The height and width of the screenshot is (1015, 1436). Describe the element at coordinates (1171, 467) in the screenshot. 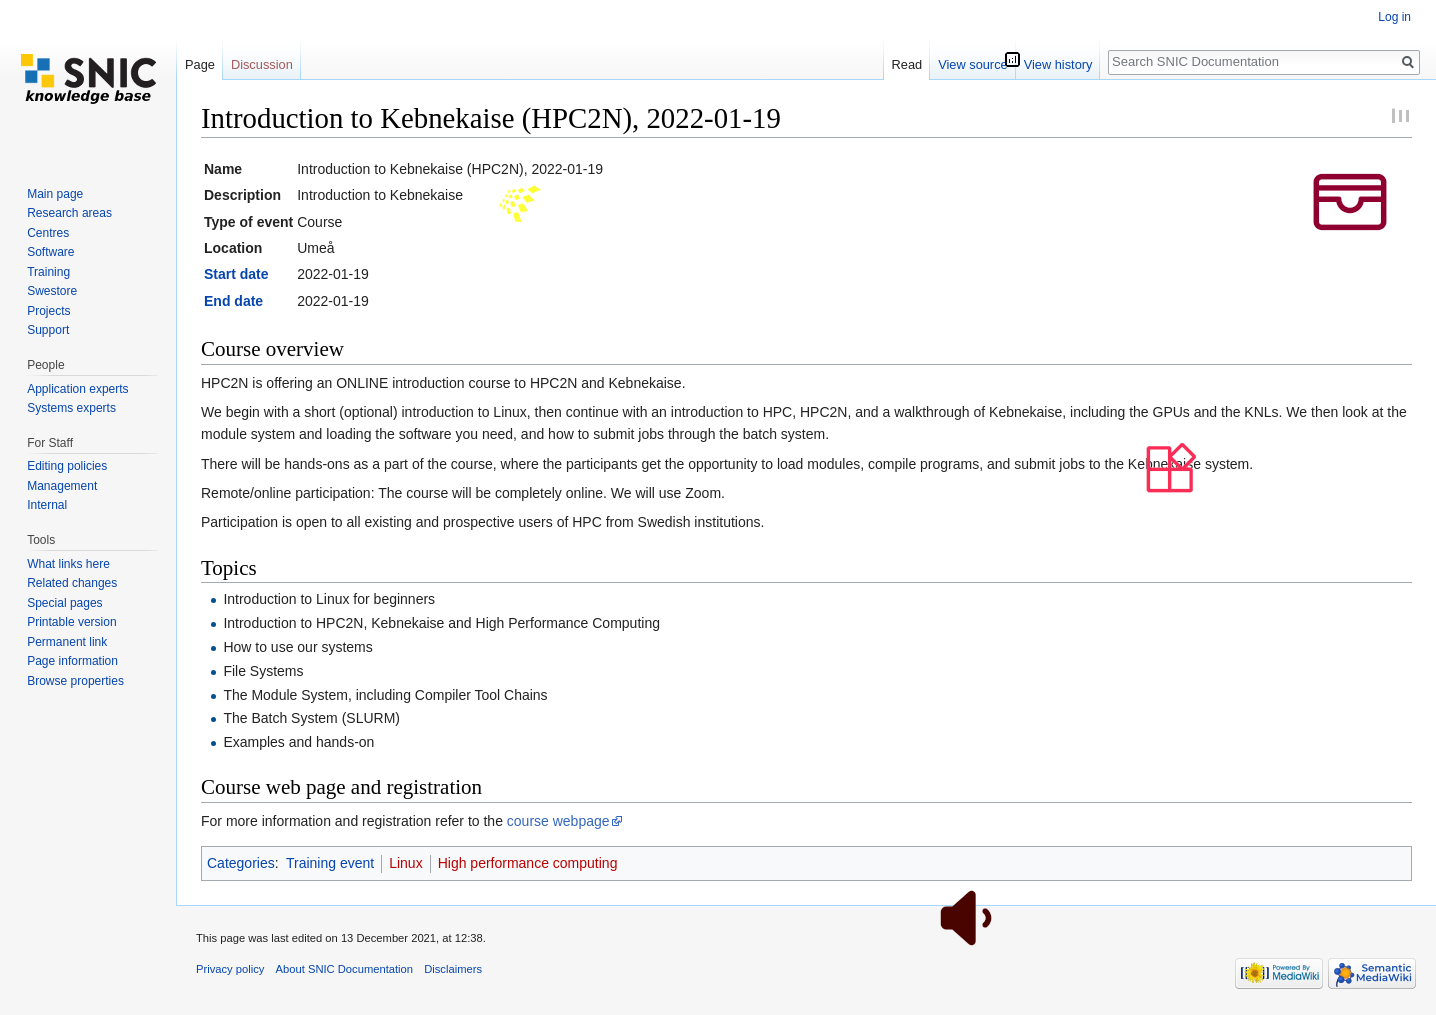

I see `browse and install extensions` at that location.